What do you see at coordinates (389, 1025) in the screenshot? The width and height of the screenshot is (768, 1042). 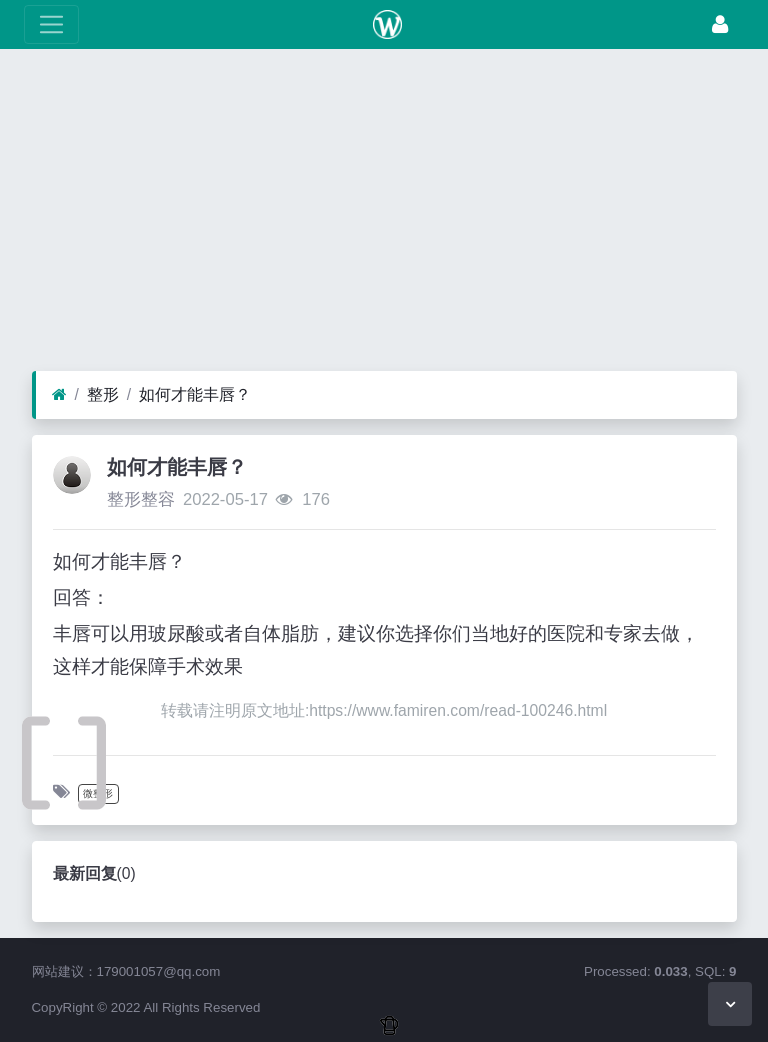 I see `access tea or hot beverage settings` at bounding box center [389, 1025].